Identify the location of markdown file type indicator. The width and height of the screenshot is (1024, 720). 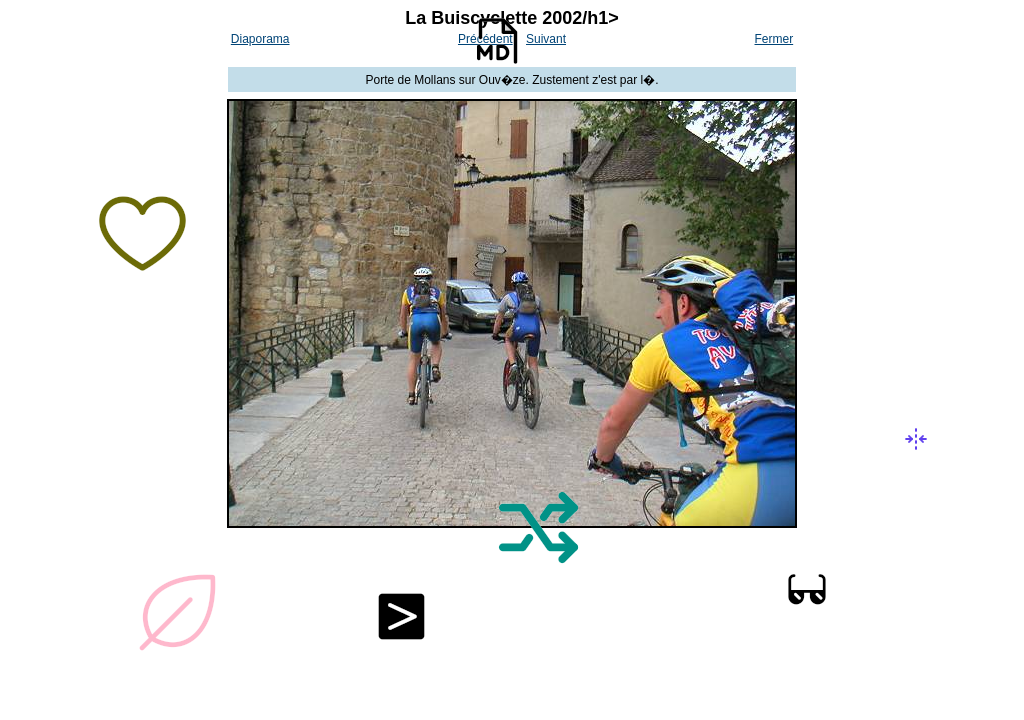
(498, 41).